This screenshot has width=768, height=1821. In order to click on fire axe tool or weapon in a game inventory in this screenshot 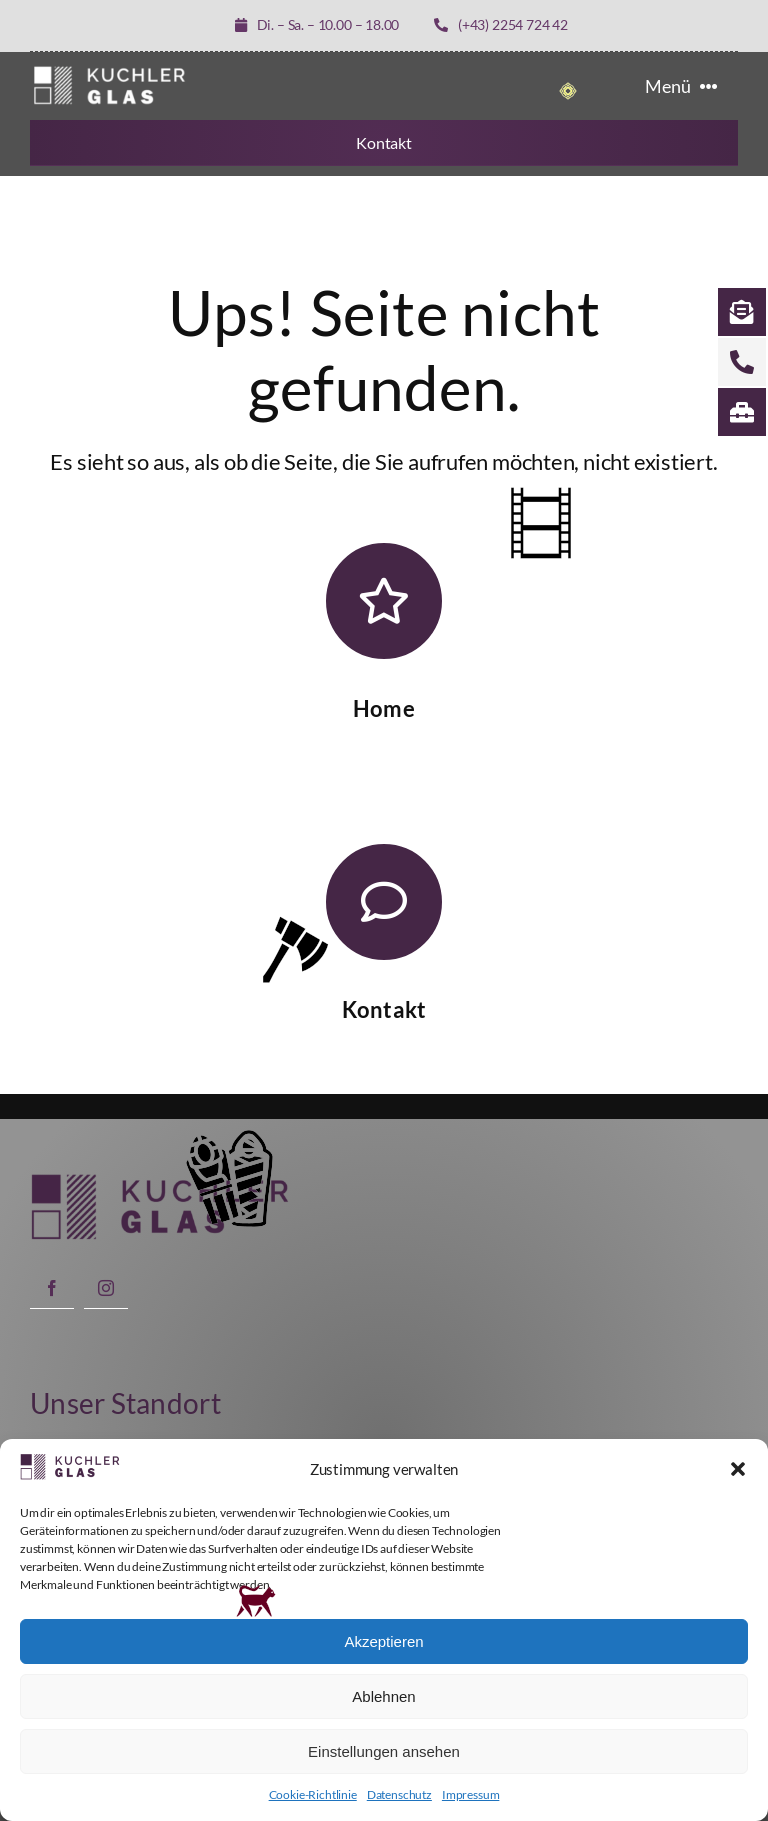, I will do `click(295, 949)`.